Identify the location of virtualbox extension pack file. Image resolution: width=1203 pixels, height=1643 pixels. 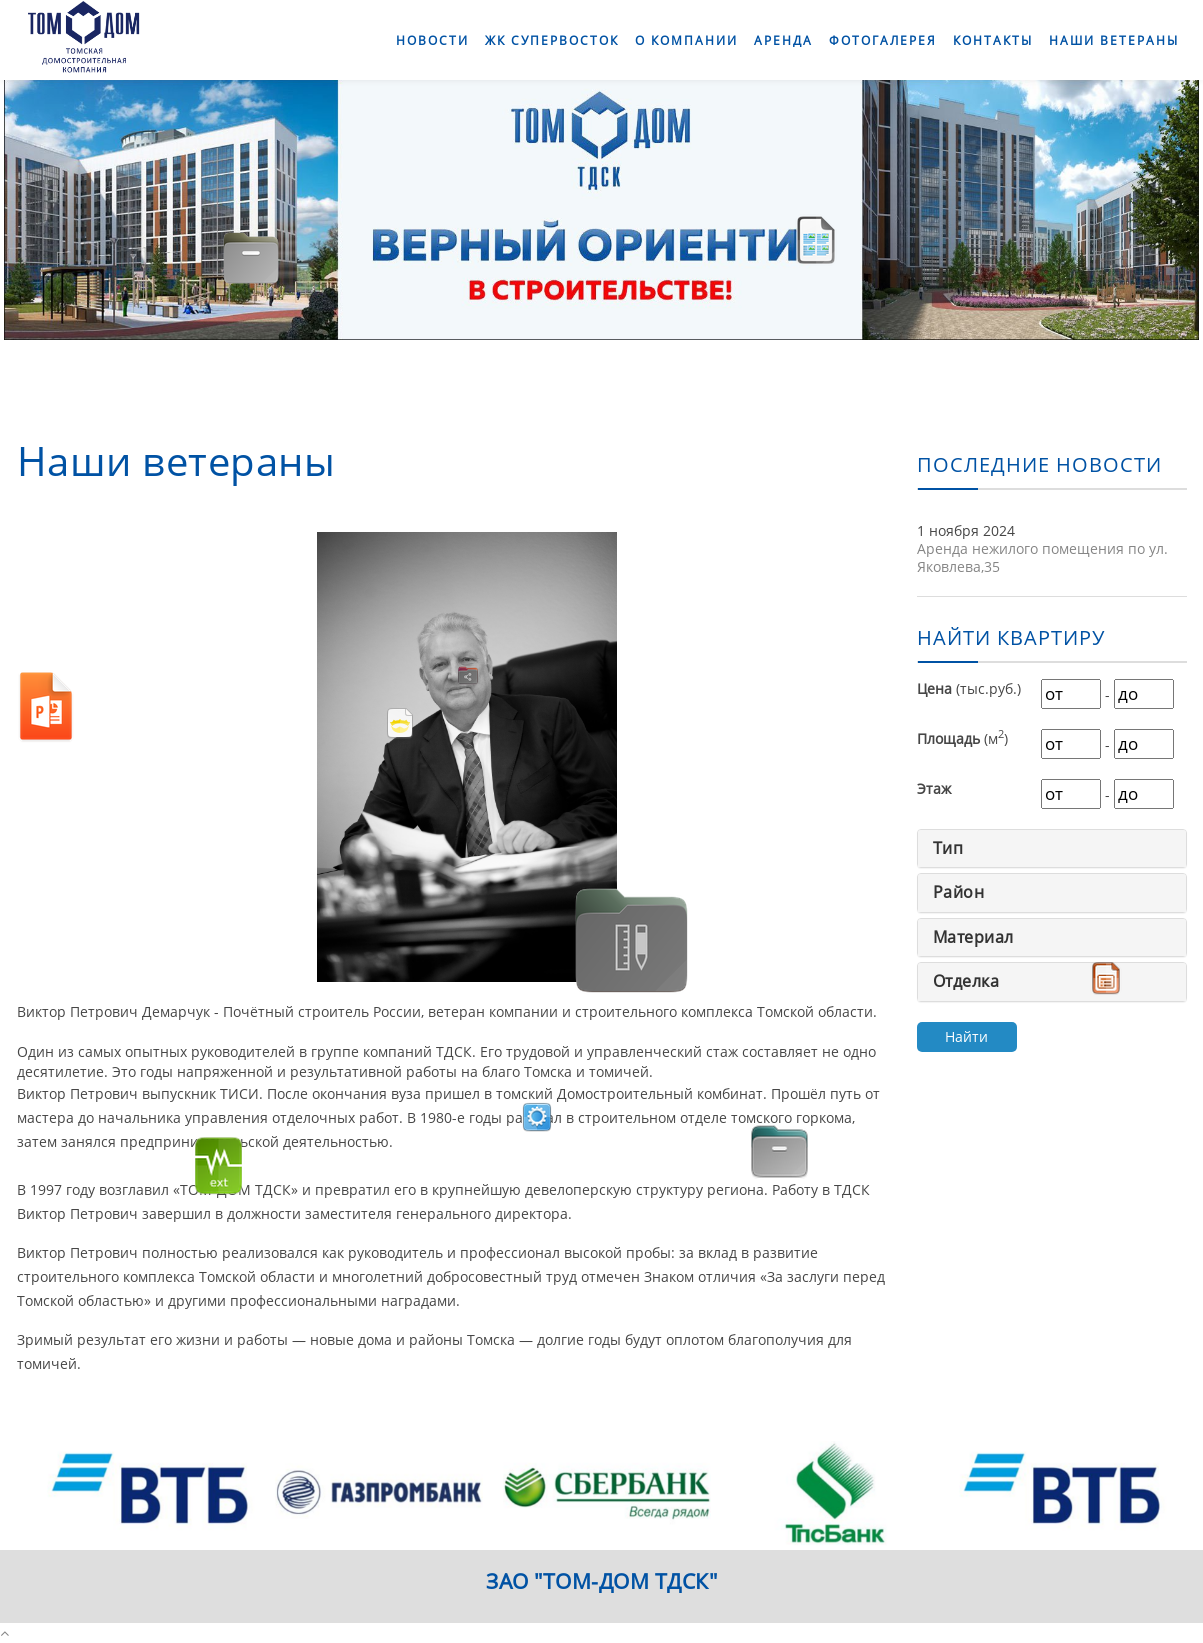
(218, 1165).